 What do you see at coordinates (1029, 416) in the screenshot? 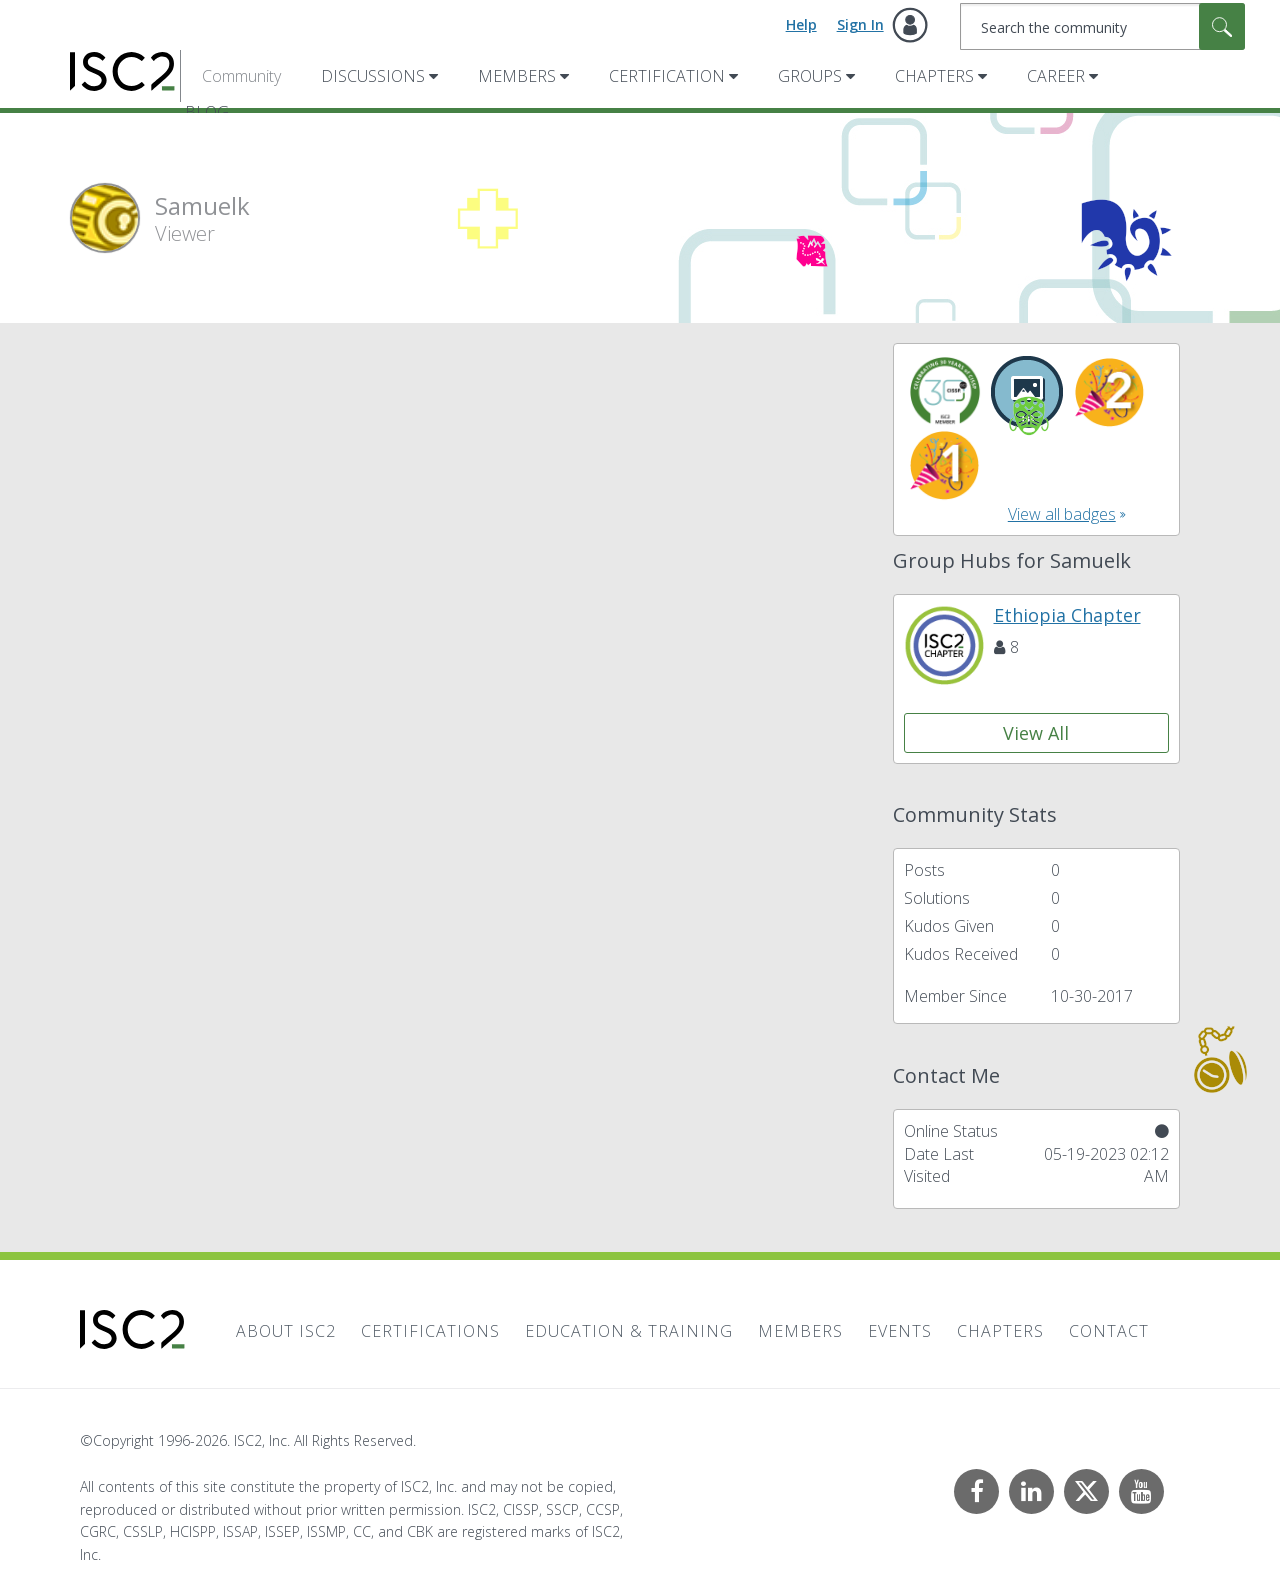
I see `access tribal or cultural game content` at bounding box center [1029, 416].